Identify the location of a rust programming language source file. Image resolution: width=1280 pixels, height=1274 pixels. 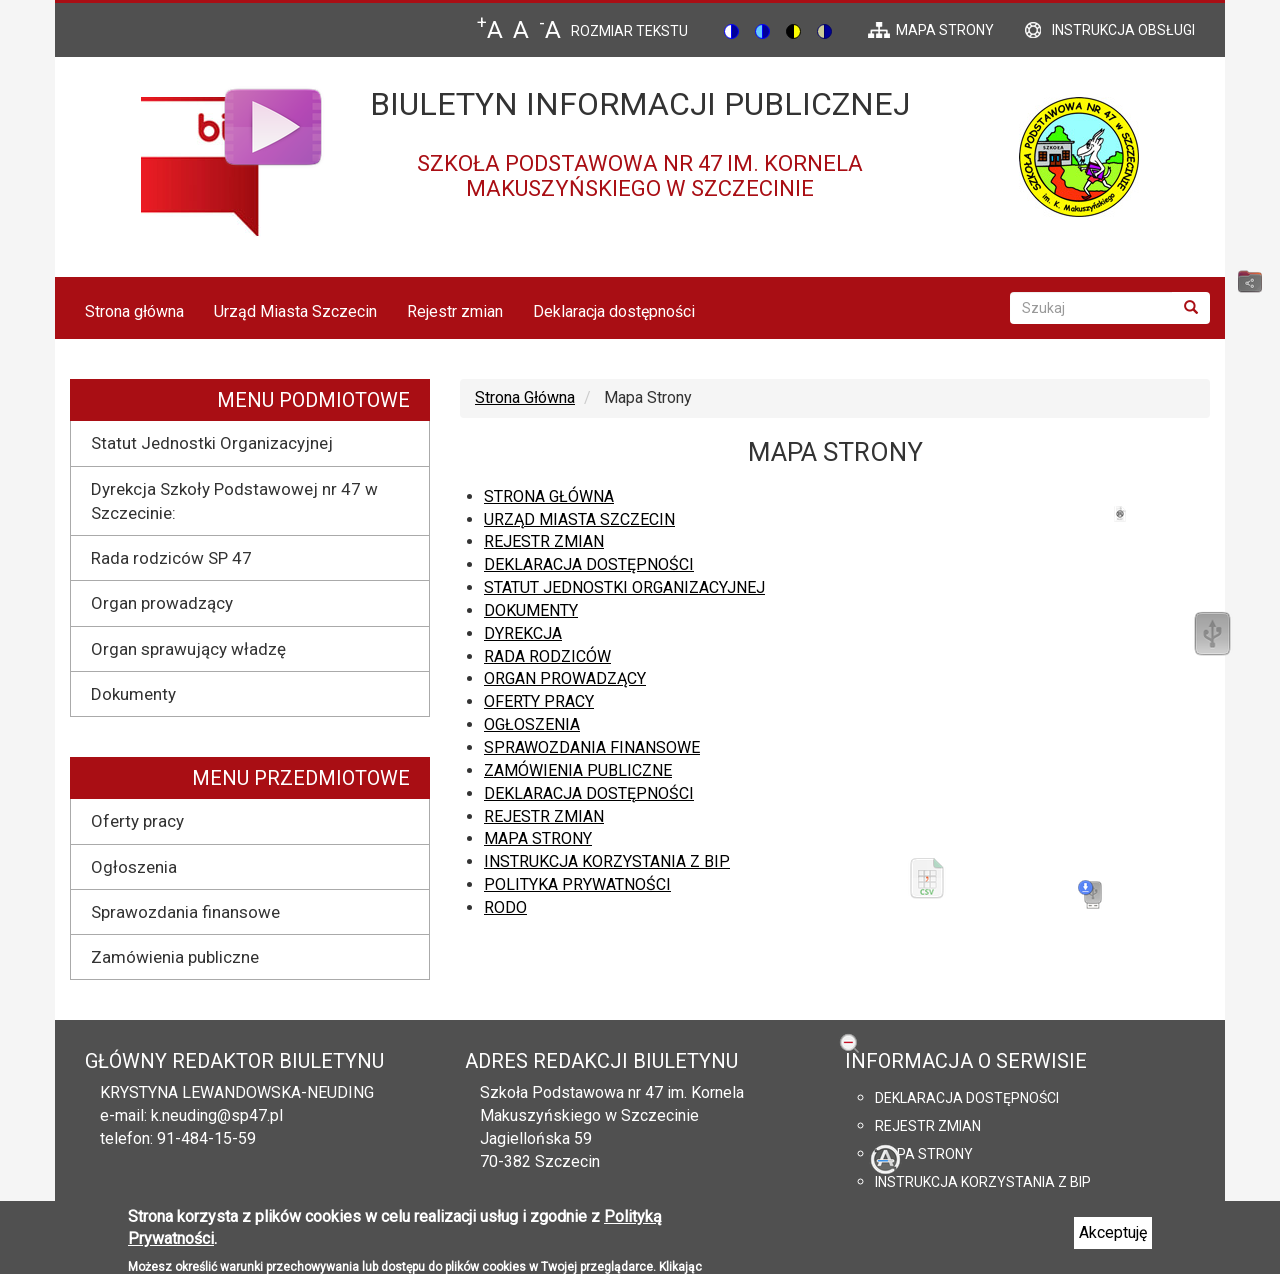
(1120, 514).